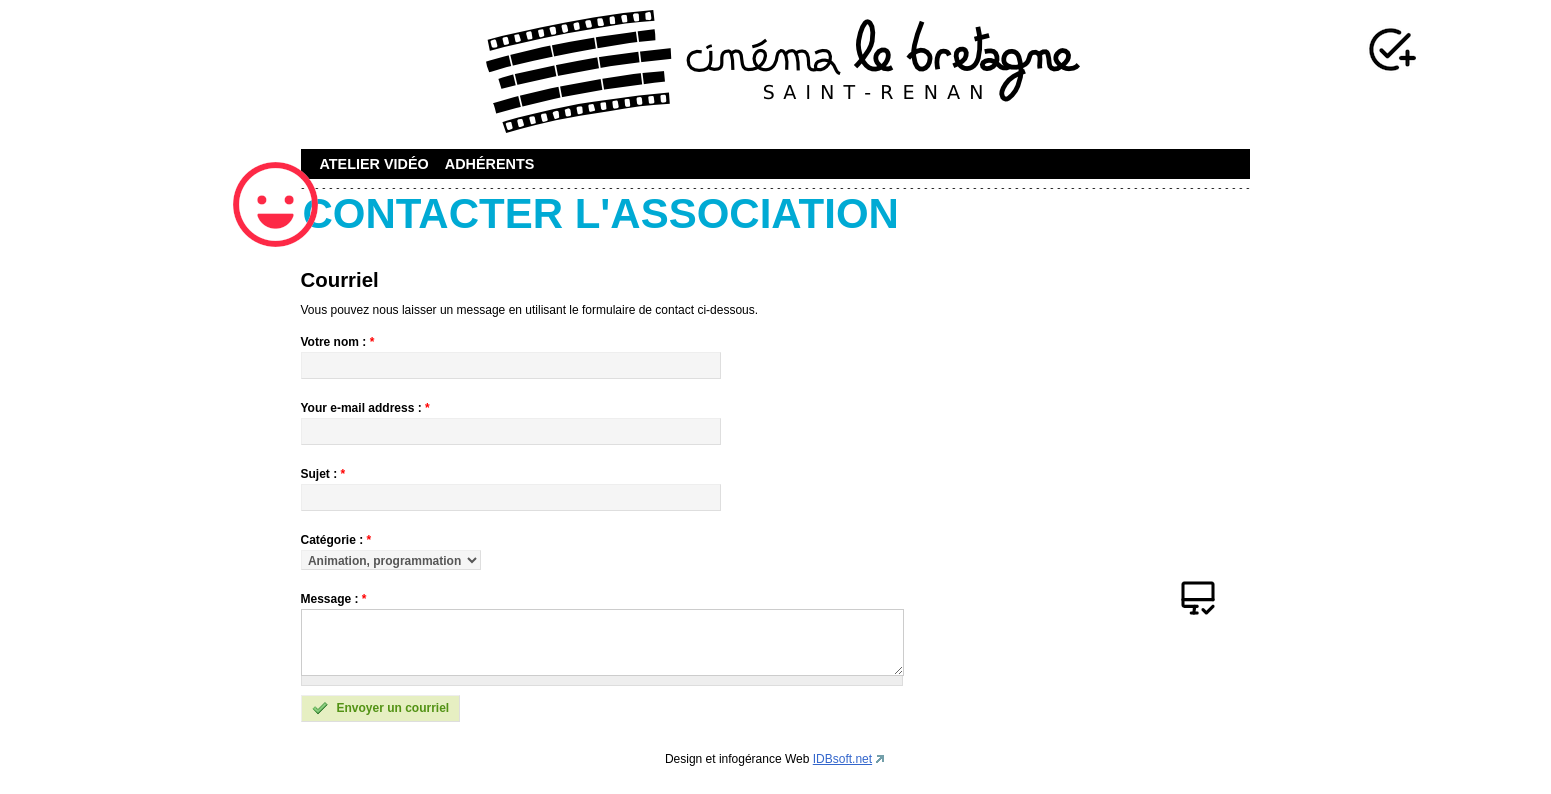 This screenshot has height=794, width=1551. Describe the element at coordinates (1390, 49) in the screenshot. I see `add a new task to your list` at that location.